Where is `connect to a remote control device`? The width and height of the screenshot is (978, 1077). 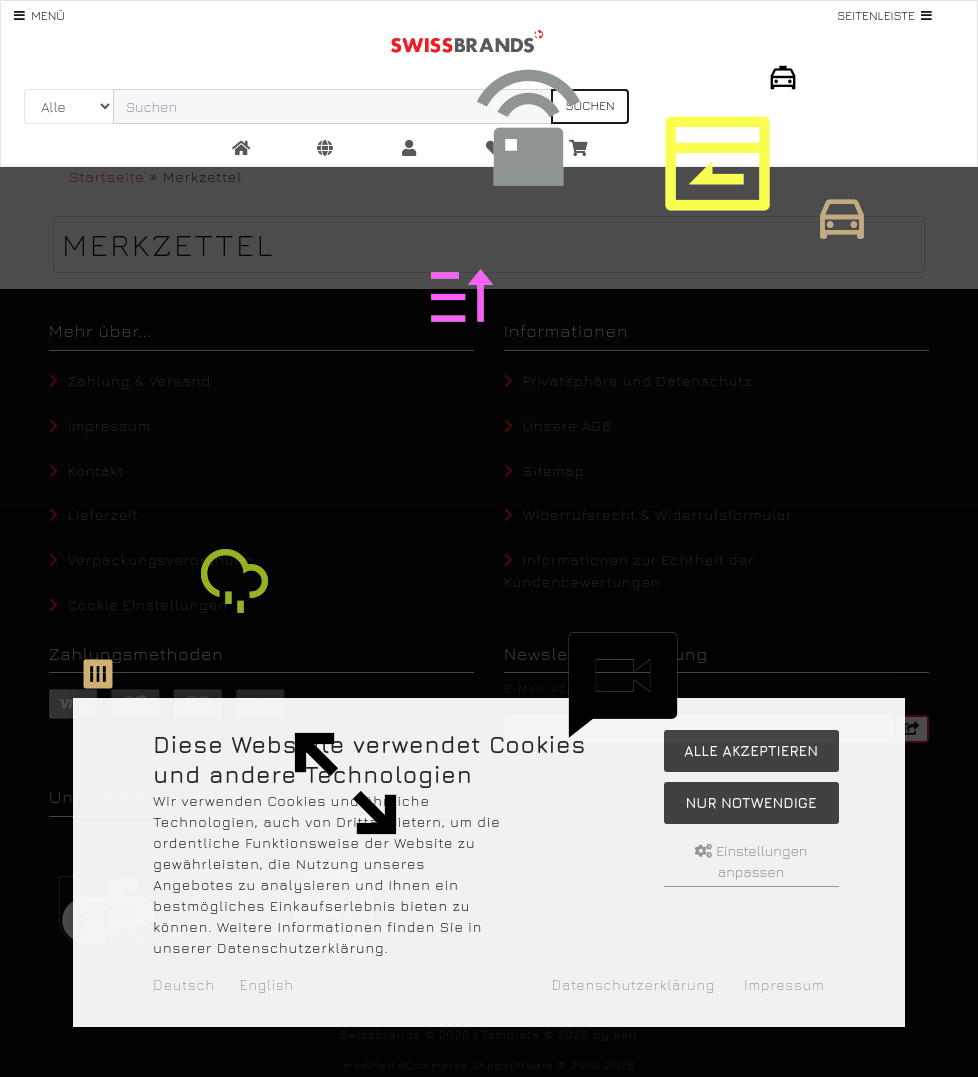
connect to a remote control device is located at coordinates (528, 127).